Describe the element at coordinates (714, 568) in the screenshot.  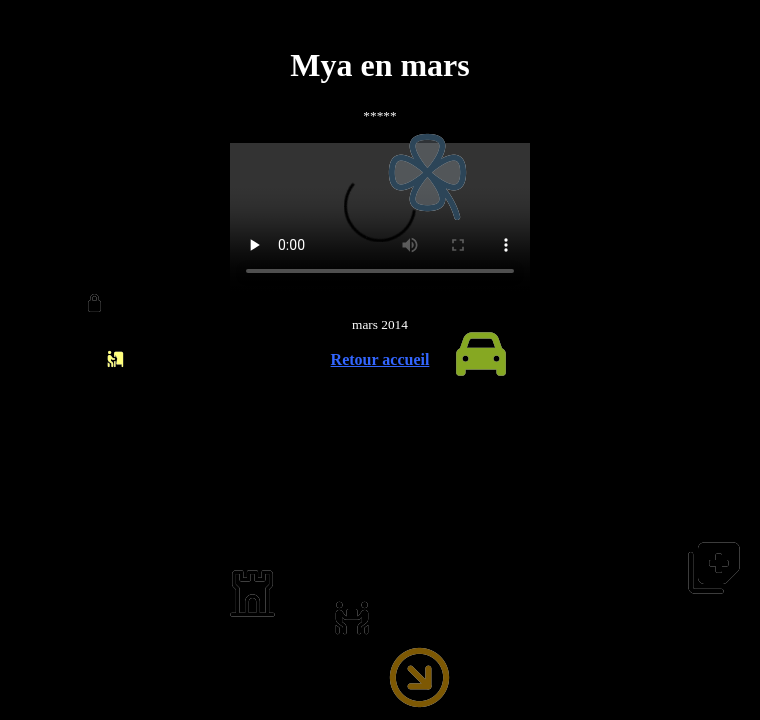
I see `access medical records or notes` at that location.